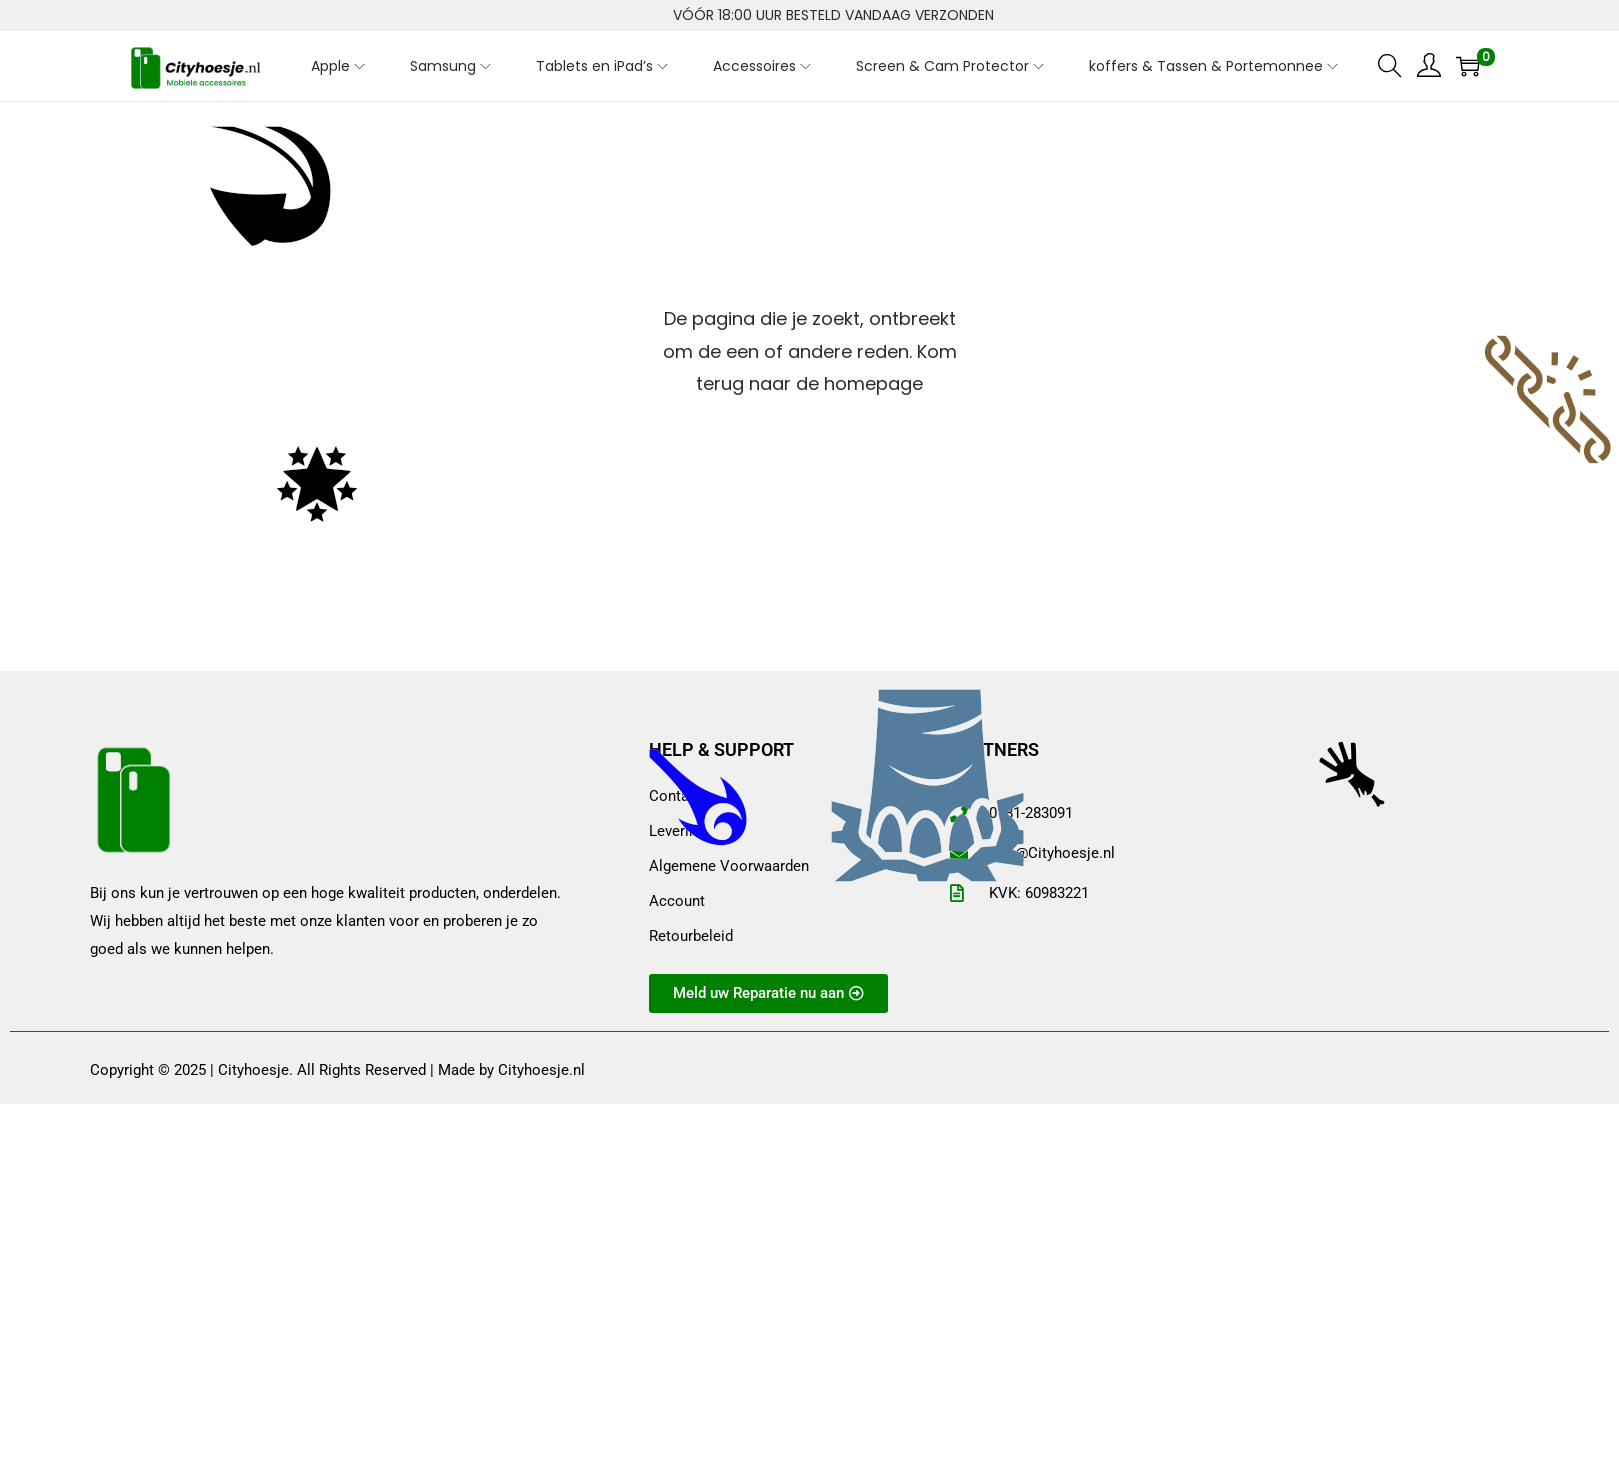 The height and width of the screenshot is (1470, 1619). What do you see at coordinates (1351, 774) in the screenshot?
I see `indicates a defeated enemy or combat event in a game` at bounding box center [1351, 774].